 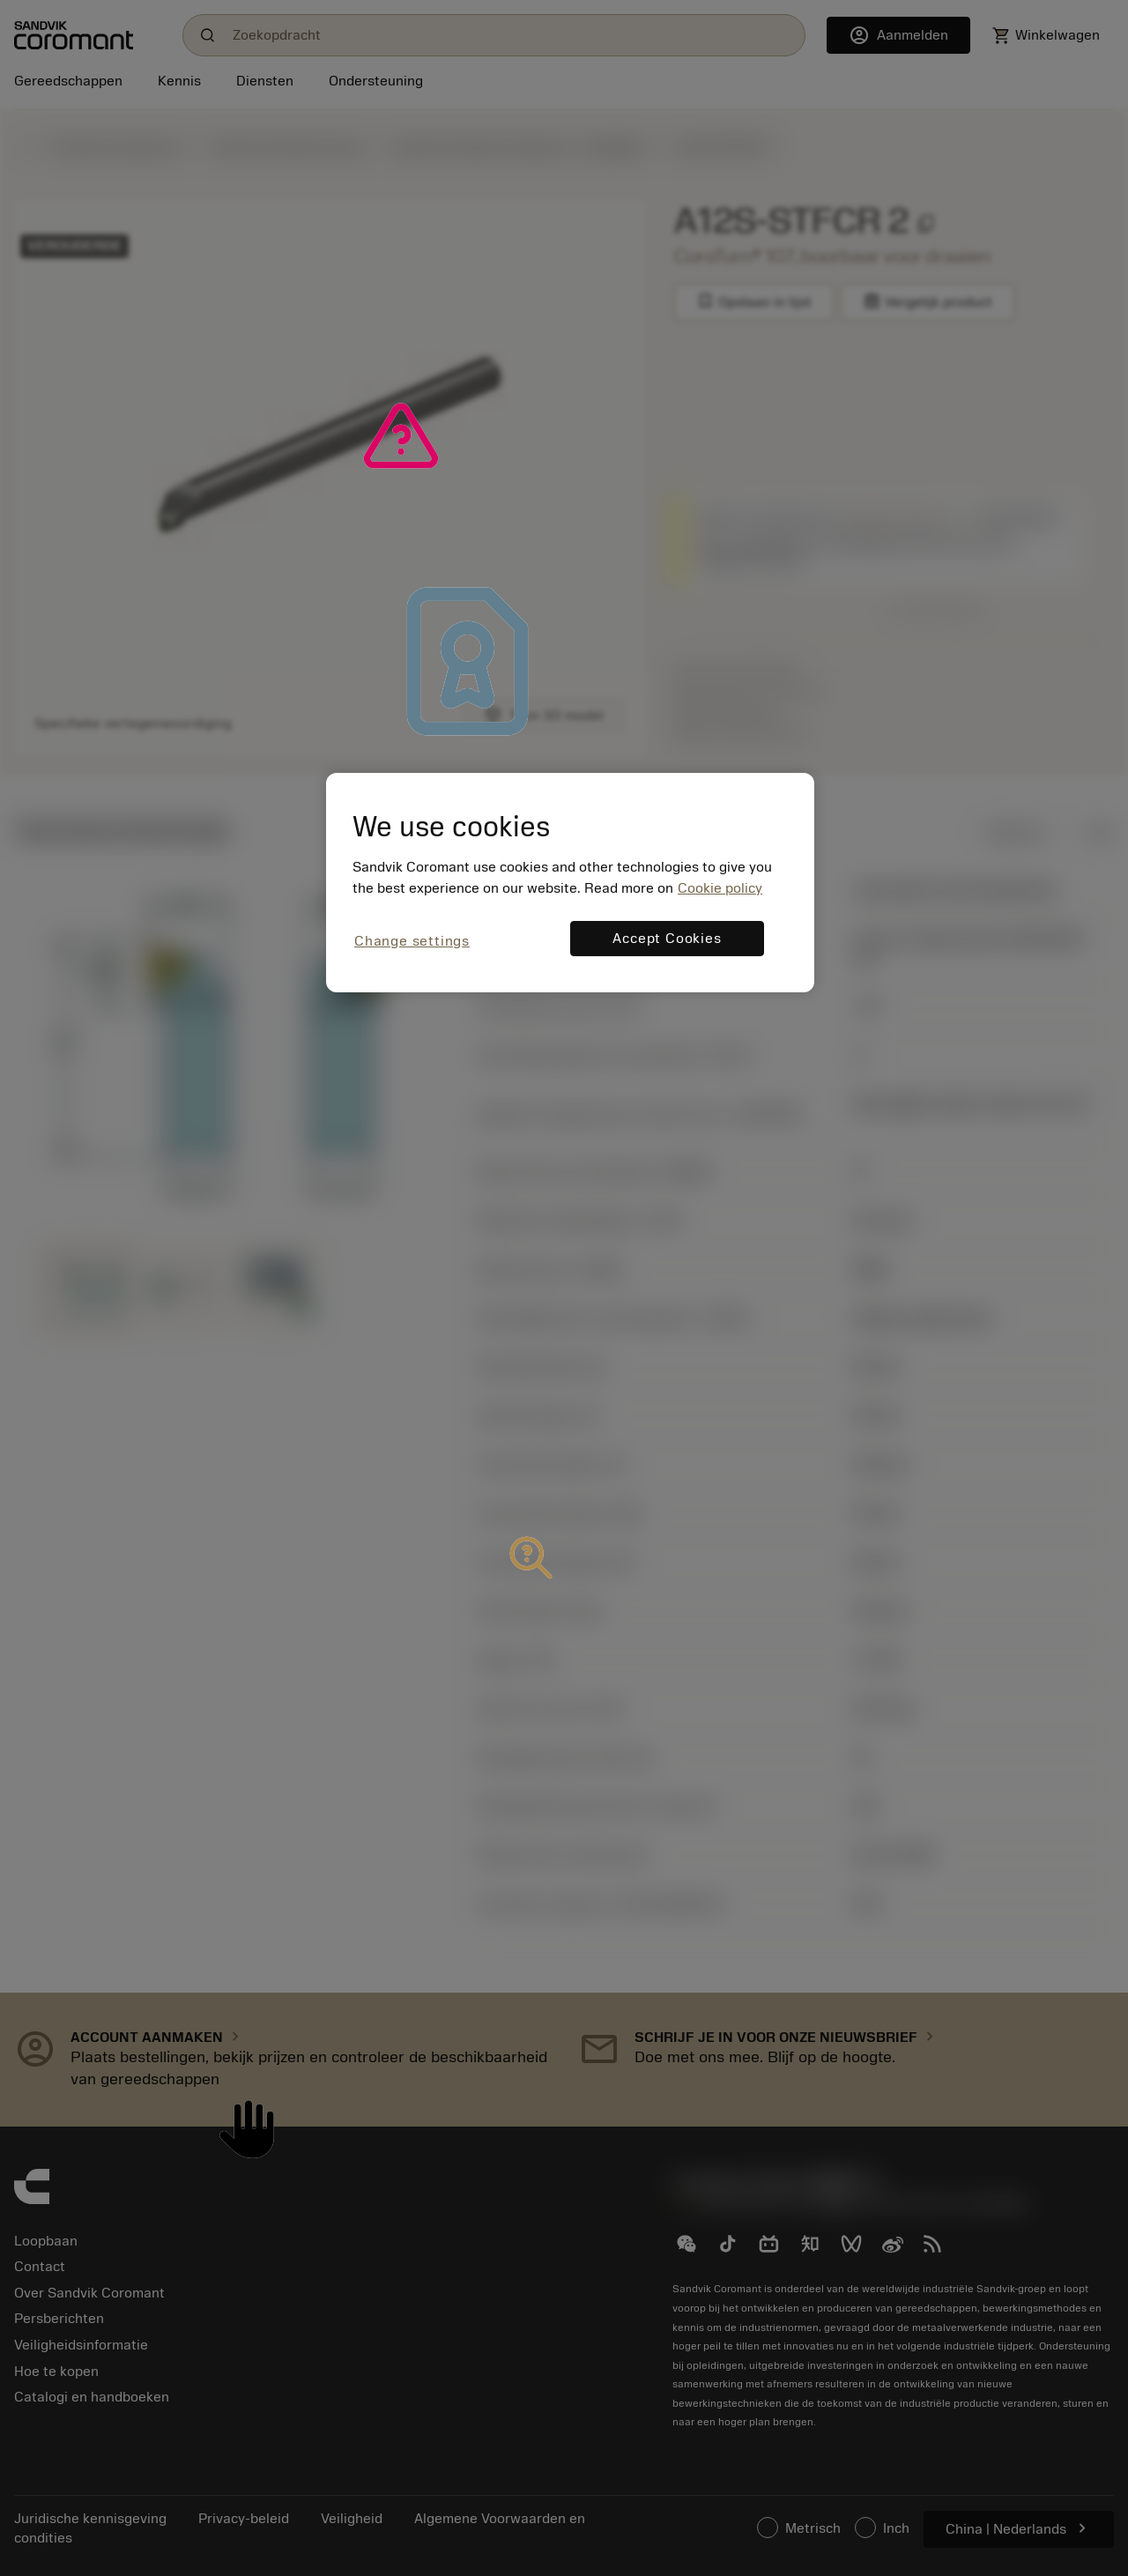 I want to click on stop or halt an action, so click(x=249, y=2129).